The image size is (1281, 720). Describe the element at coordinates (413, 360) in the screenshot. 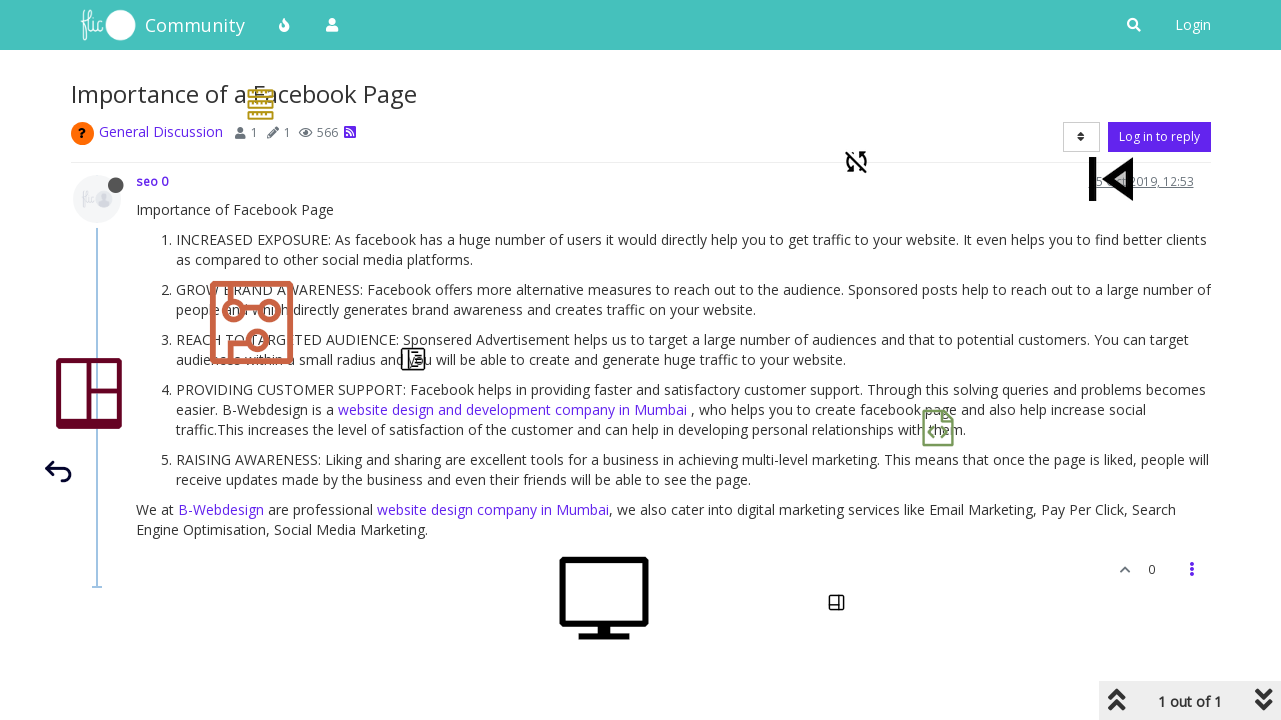

I see `open code-oss editor` at that location.